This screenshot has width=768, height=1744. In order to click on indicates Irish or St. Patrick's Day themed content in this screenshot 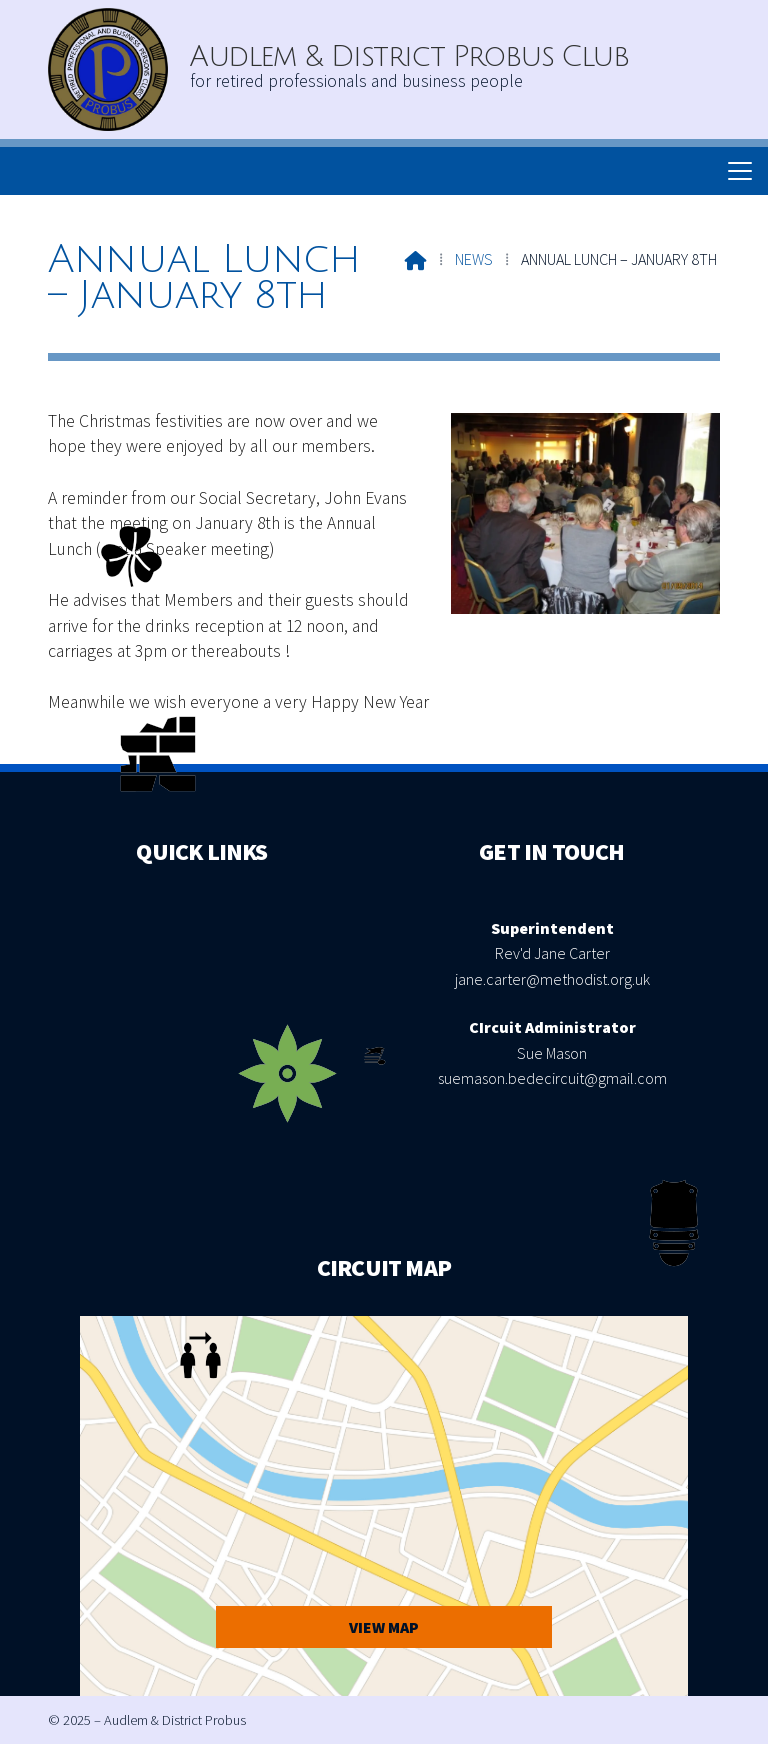, I will do `click(131, 556)`.